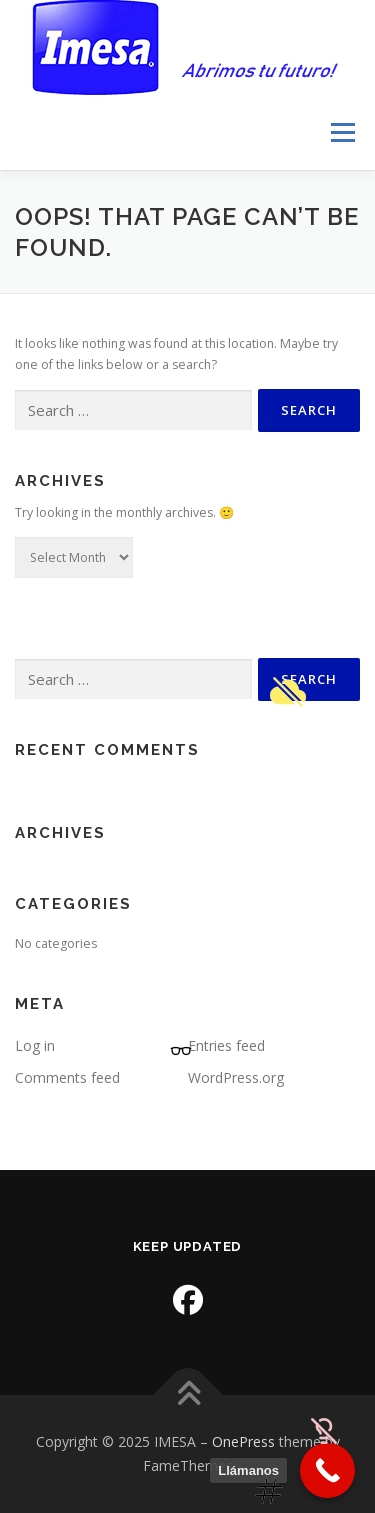  Describe the element at coordinates (288, 692) in the screenshot. I see `indicates cloud services are unavailable` at that location.